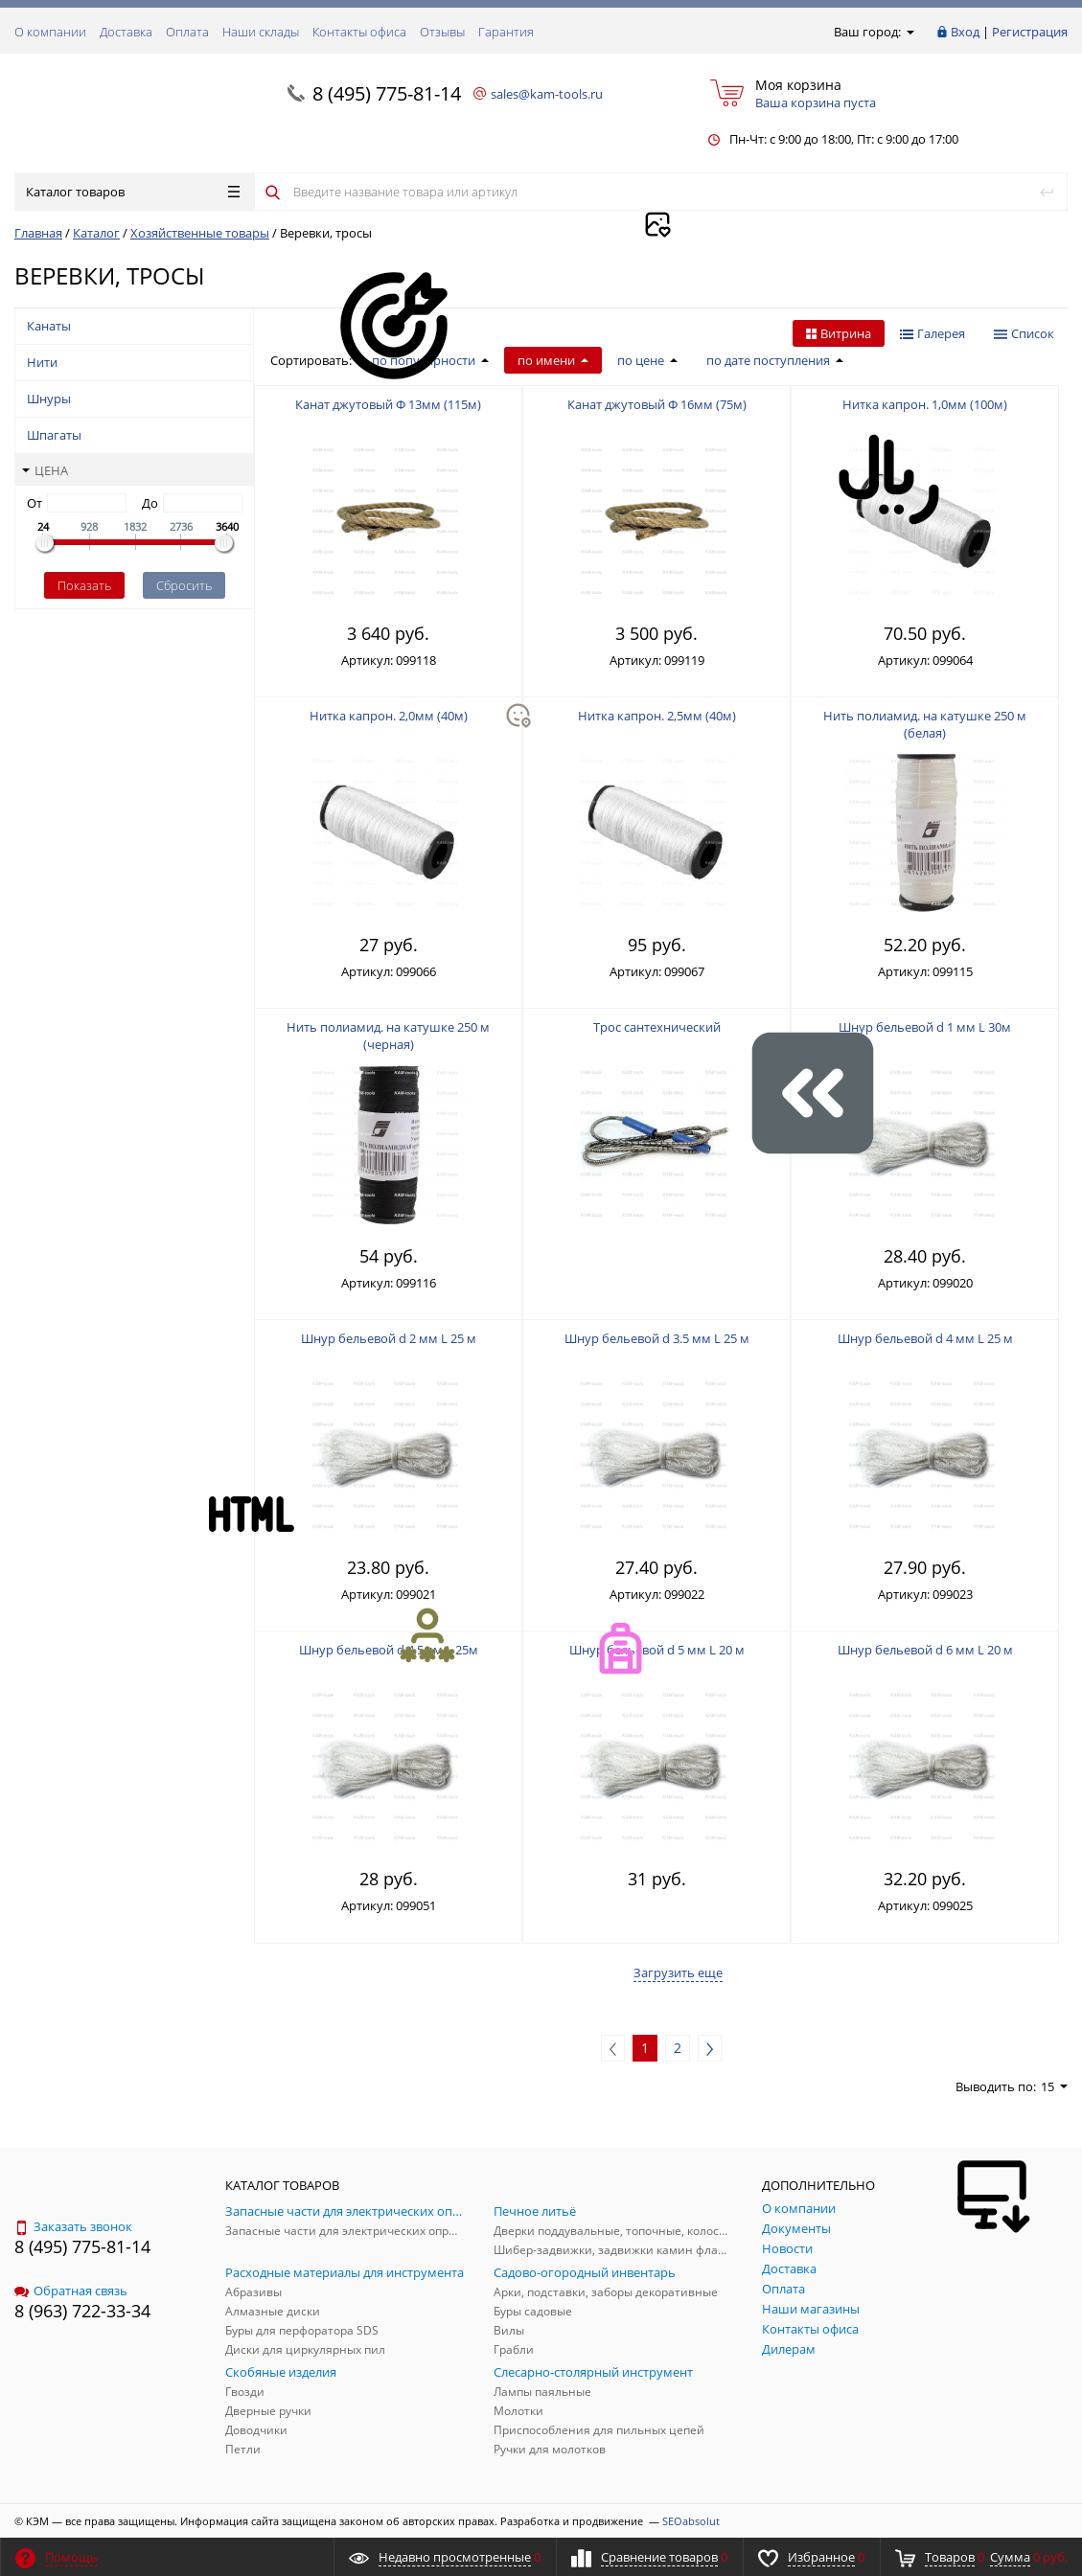 The image size is (1082, 2576). I want to click on enter user password to sign in, so click(427, 1635).